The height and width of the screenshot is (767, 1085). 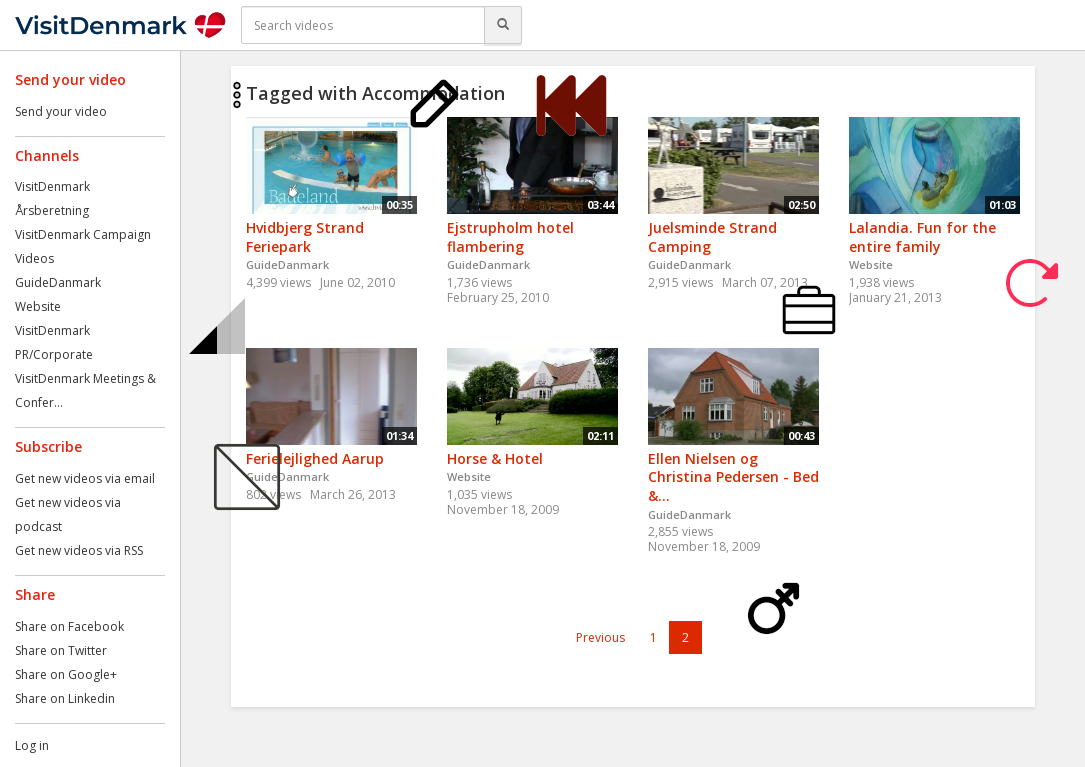 I want to click on skip to previous track, so click(x=571, y=105).